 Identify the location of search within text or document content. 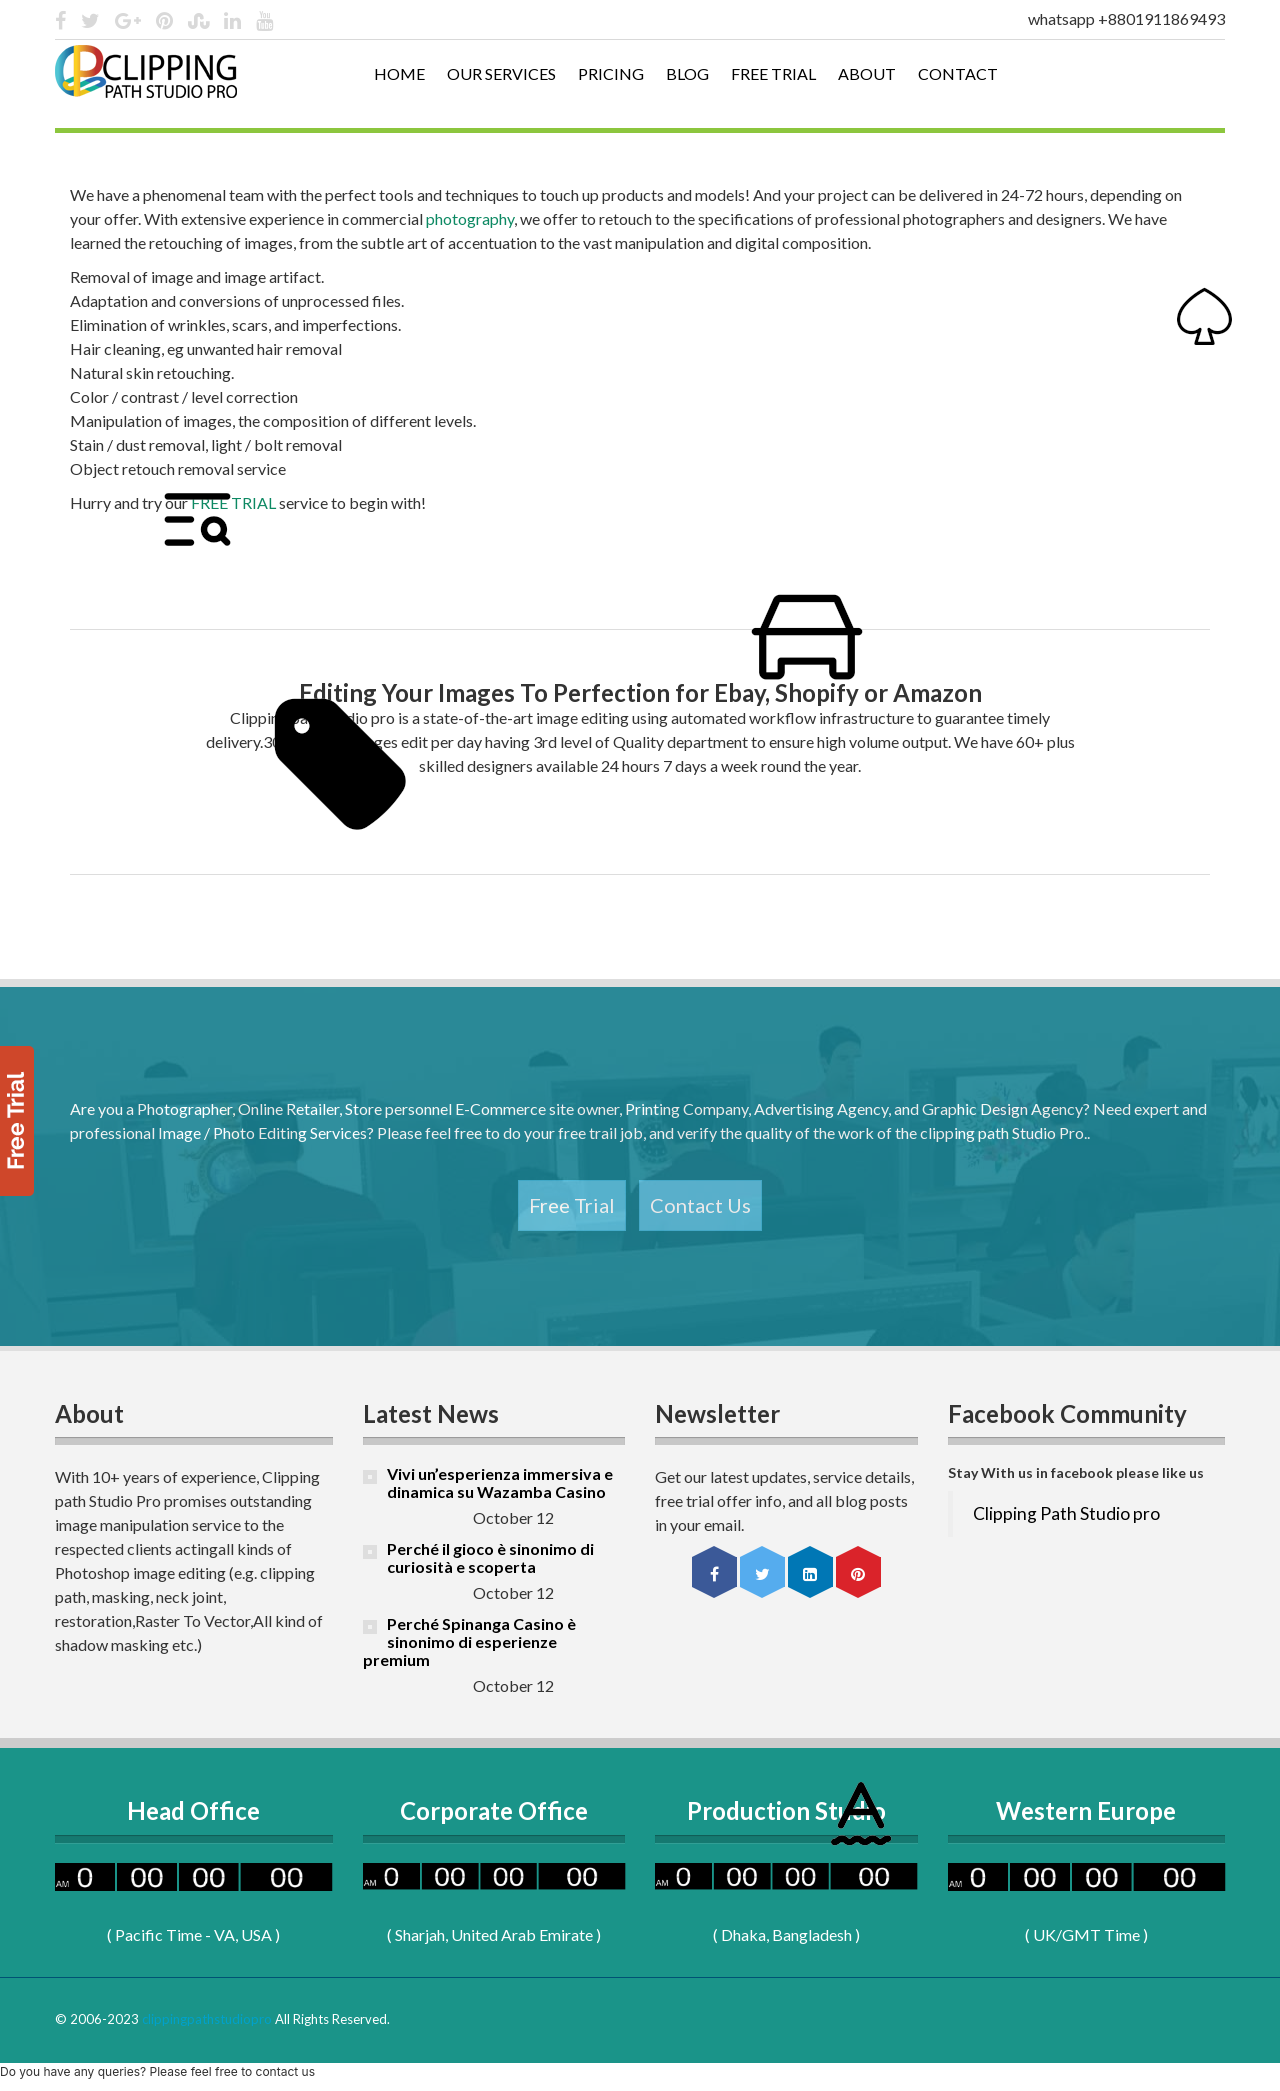
(197, 519).